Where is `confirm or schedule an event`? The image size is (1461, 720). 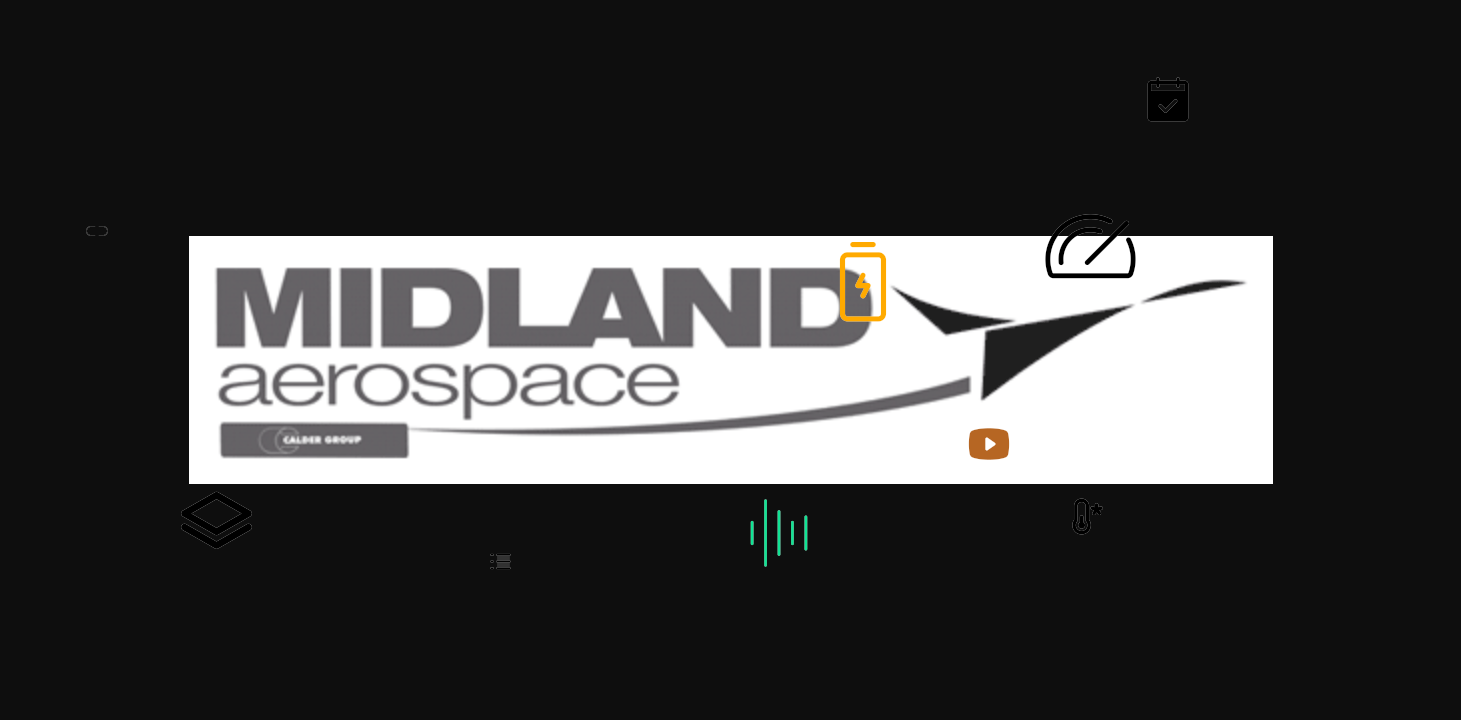
confirm or schedule an event is located at coordinates (1168, 101).